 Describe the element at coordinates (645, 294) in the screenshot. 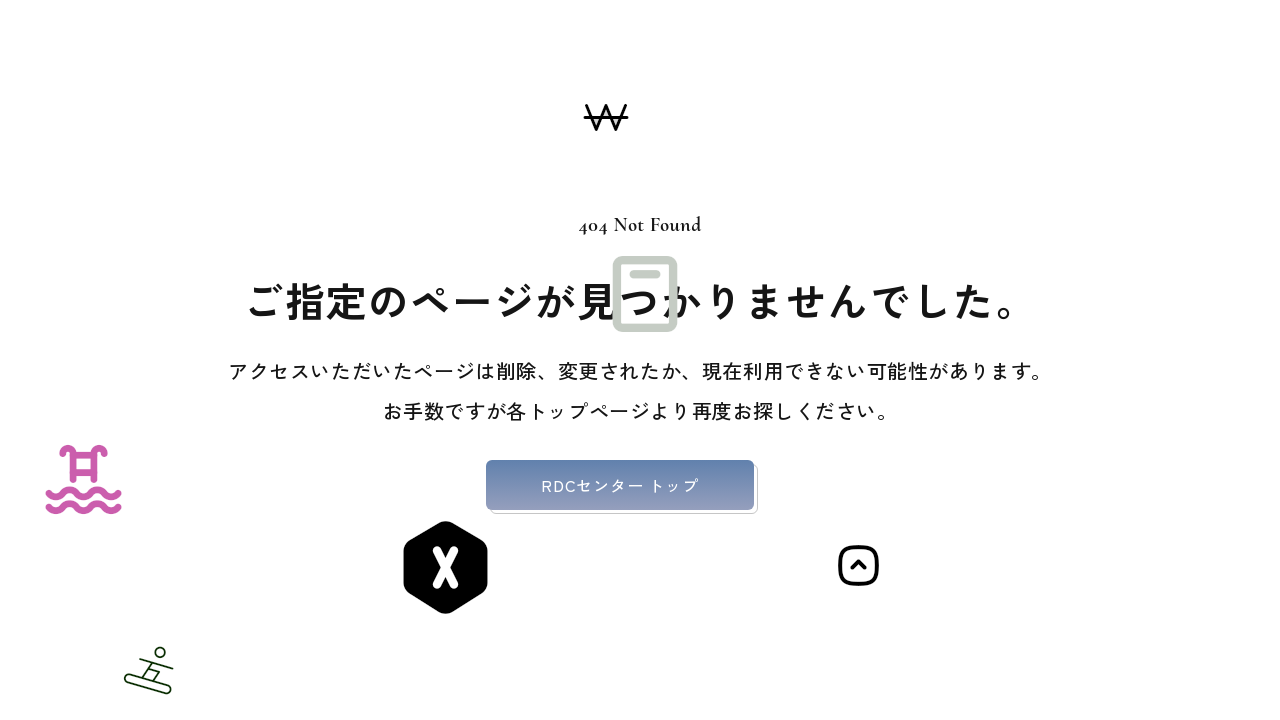

I see `tablet device with speaker` at that location.